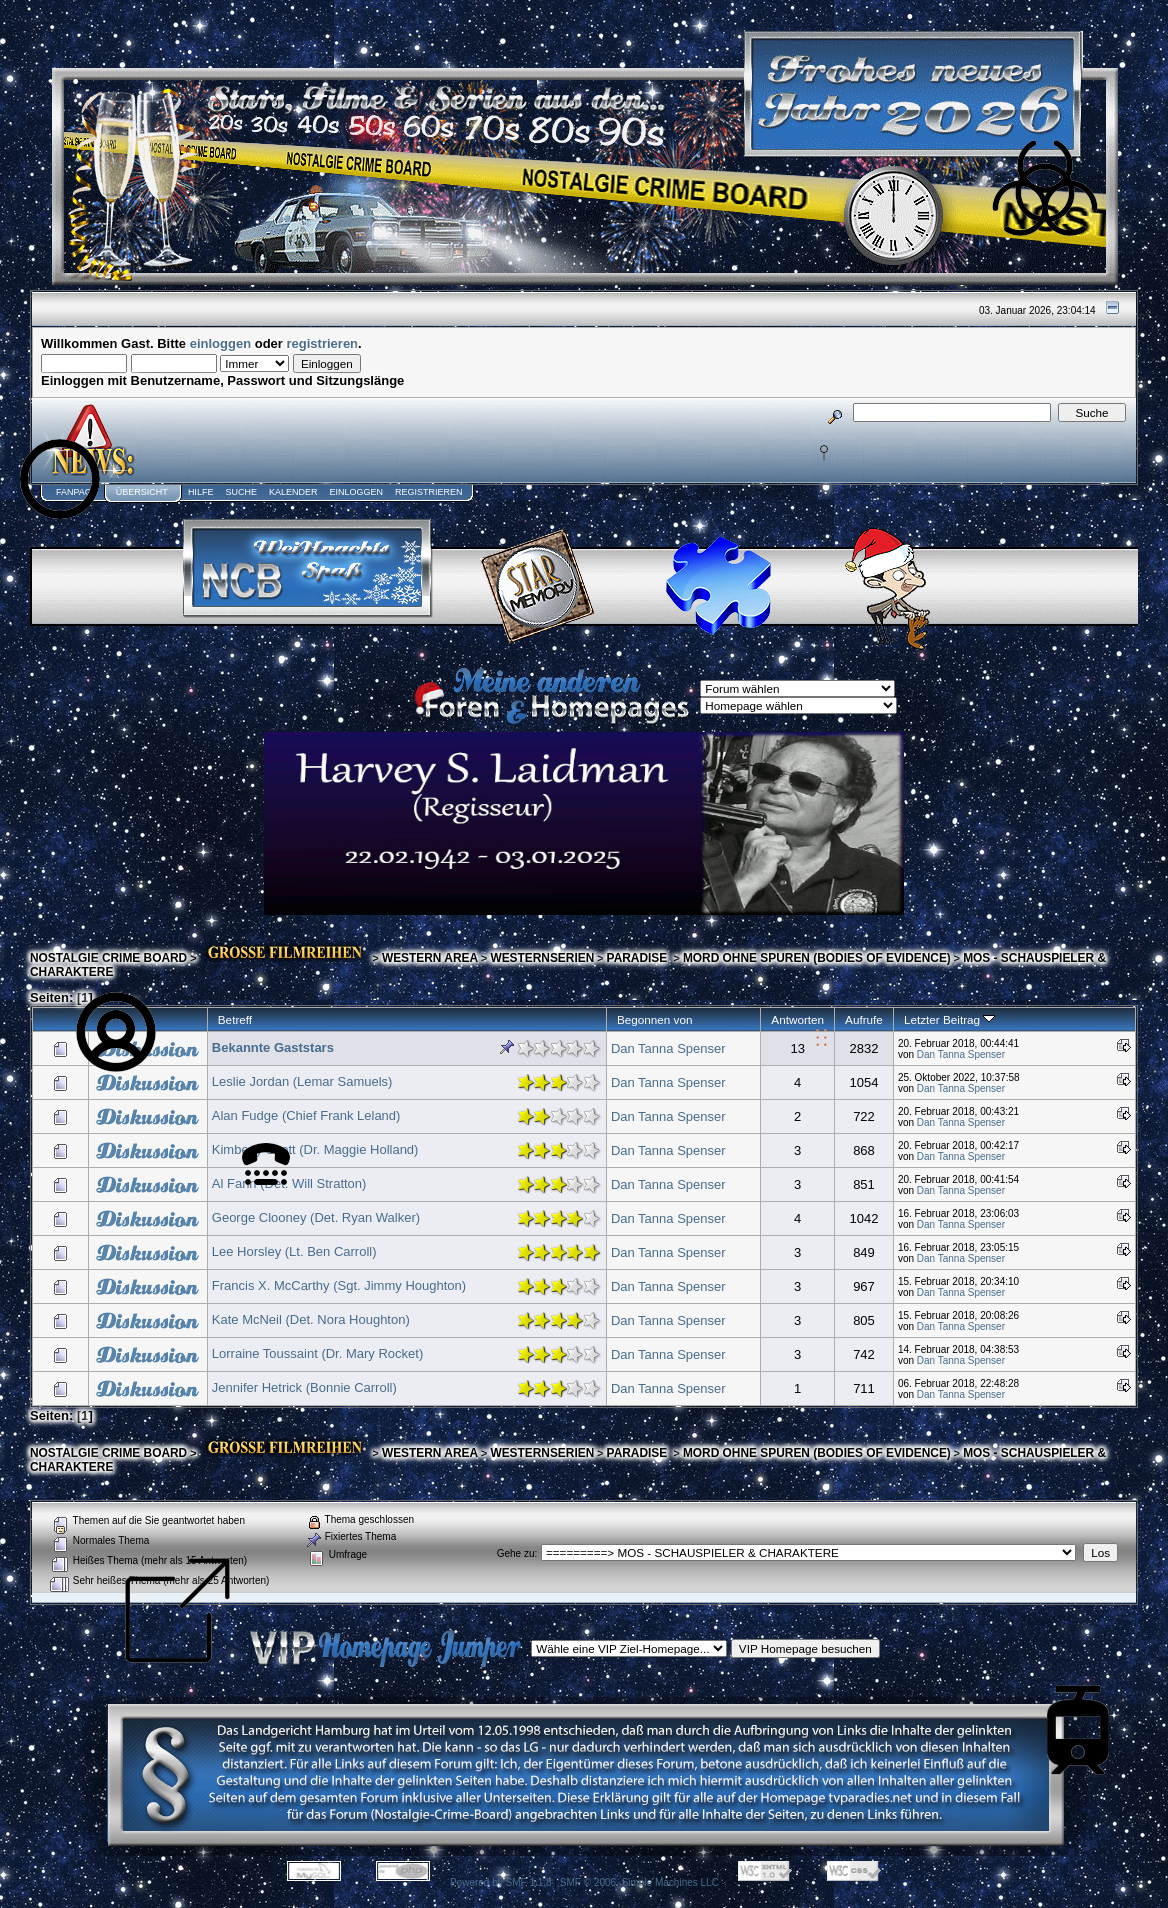  What do you see at coordinates (60, 479) in the screenshot?
I see `indicates an unselected or empty state` at bounding box center [60, 479].